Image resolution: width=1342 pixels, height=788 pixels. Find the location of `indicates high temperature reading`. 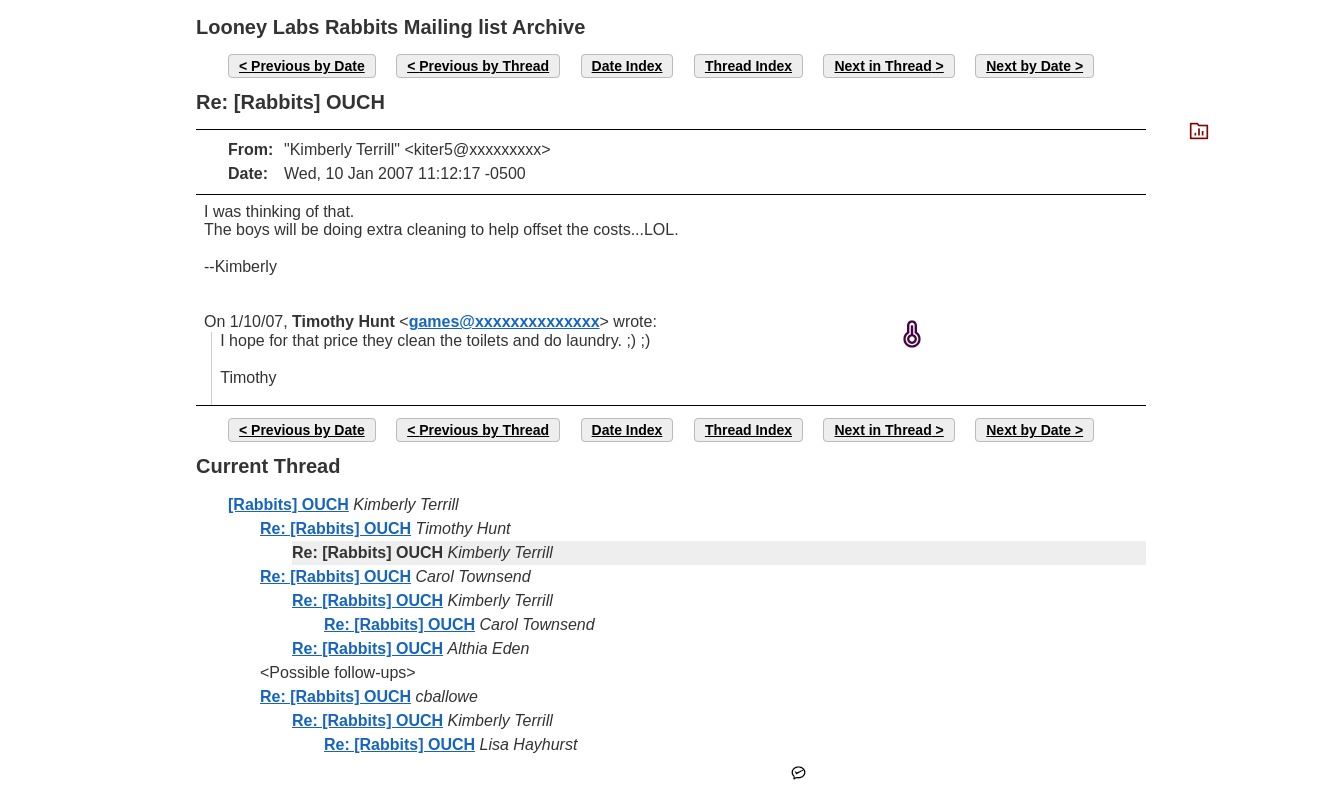

indicates high temperature reading is located at coordinates (912, 334).